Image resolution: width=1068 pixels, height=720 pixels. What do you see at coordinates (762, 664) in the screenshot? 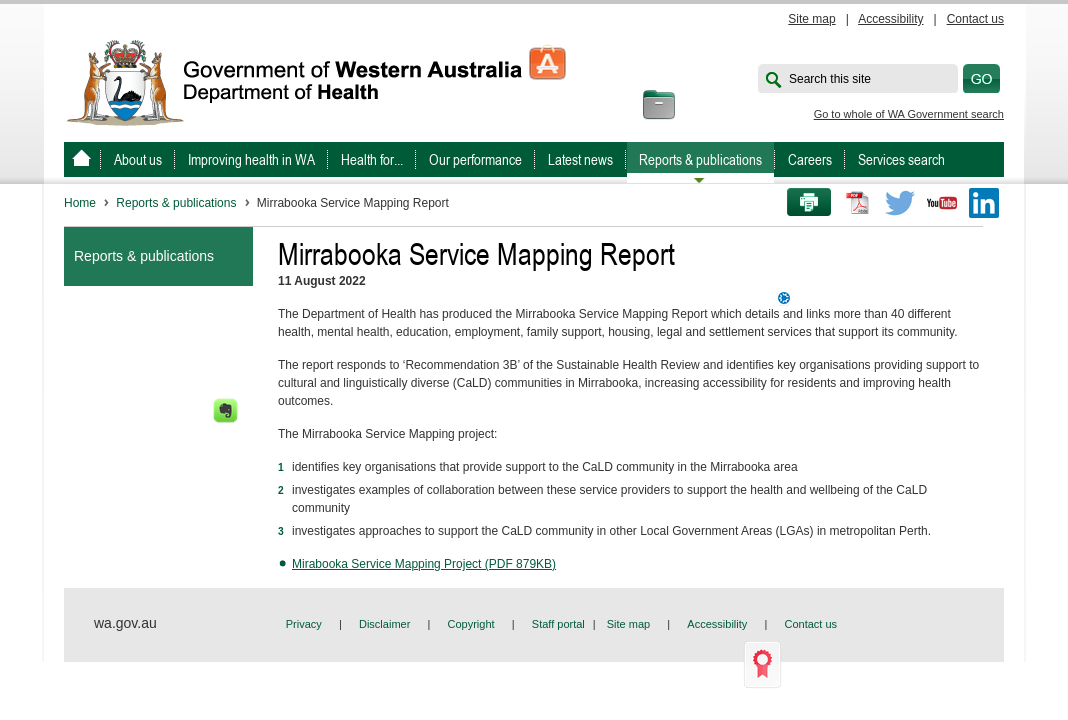
I see `a pkcs7 certificate file or security credential` at bounding box center [762, 664].